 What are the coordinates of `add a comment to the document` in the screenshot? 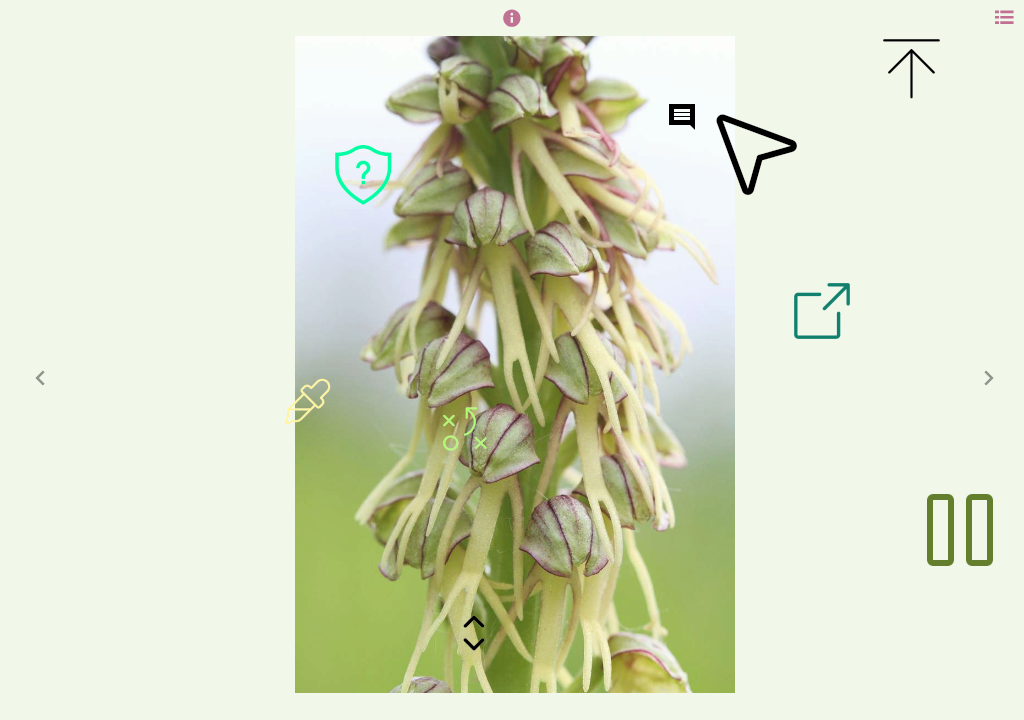 It's located at (682, 117).